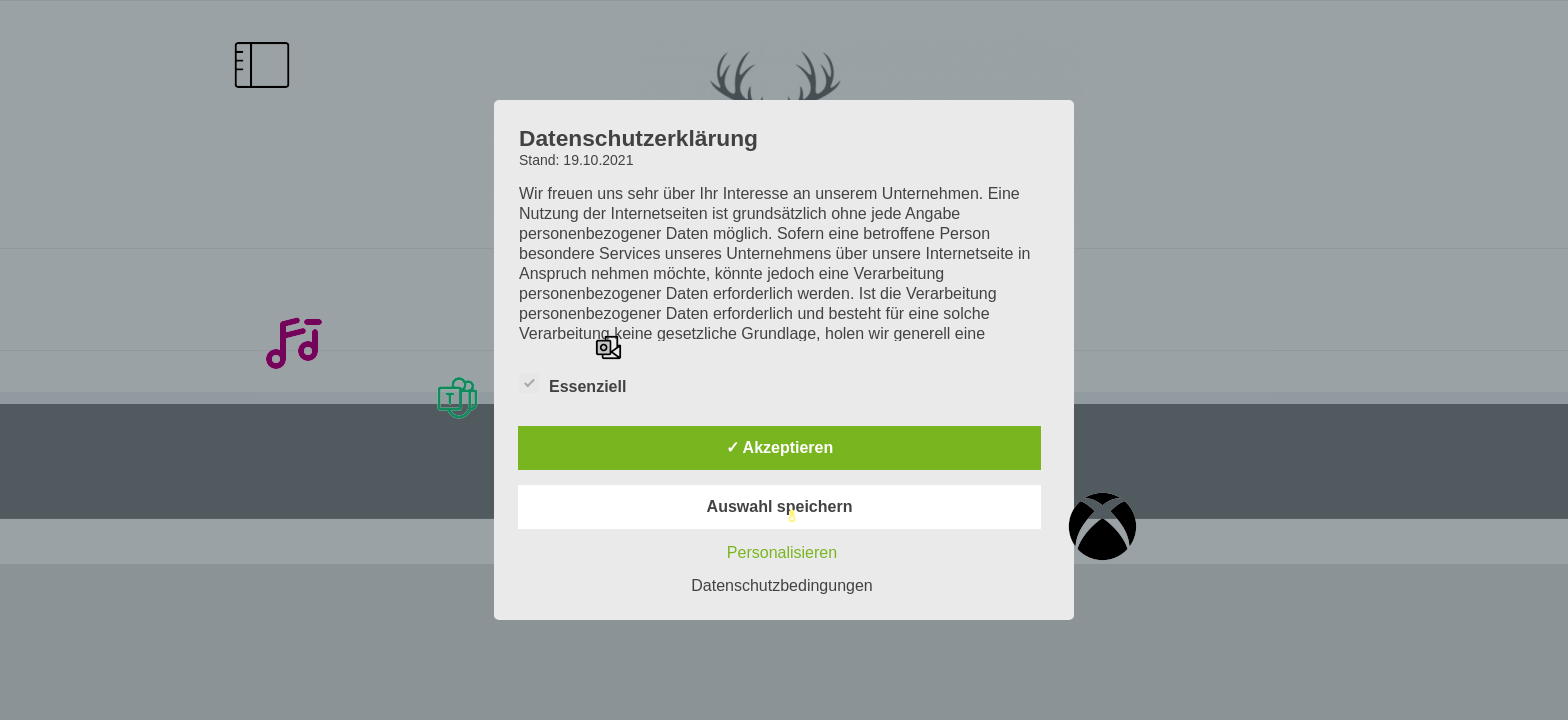  Describe the element at coordinates (295, 342) in the screenshot. I see `remove a song from playlist` at that location.